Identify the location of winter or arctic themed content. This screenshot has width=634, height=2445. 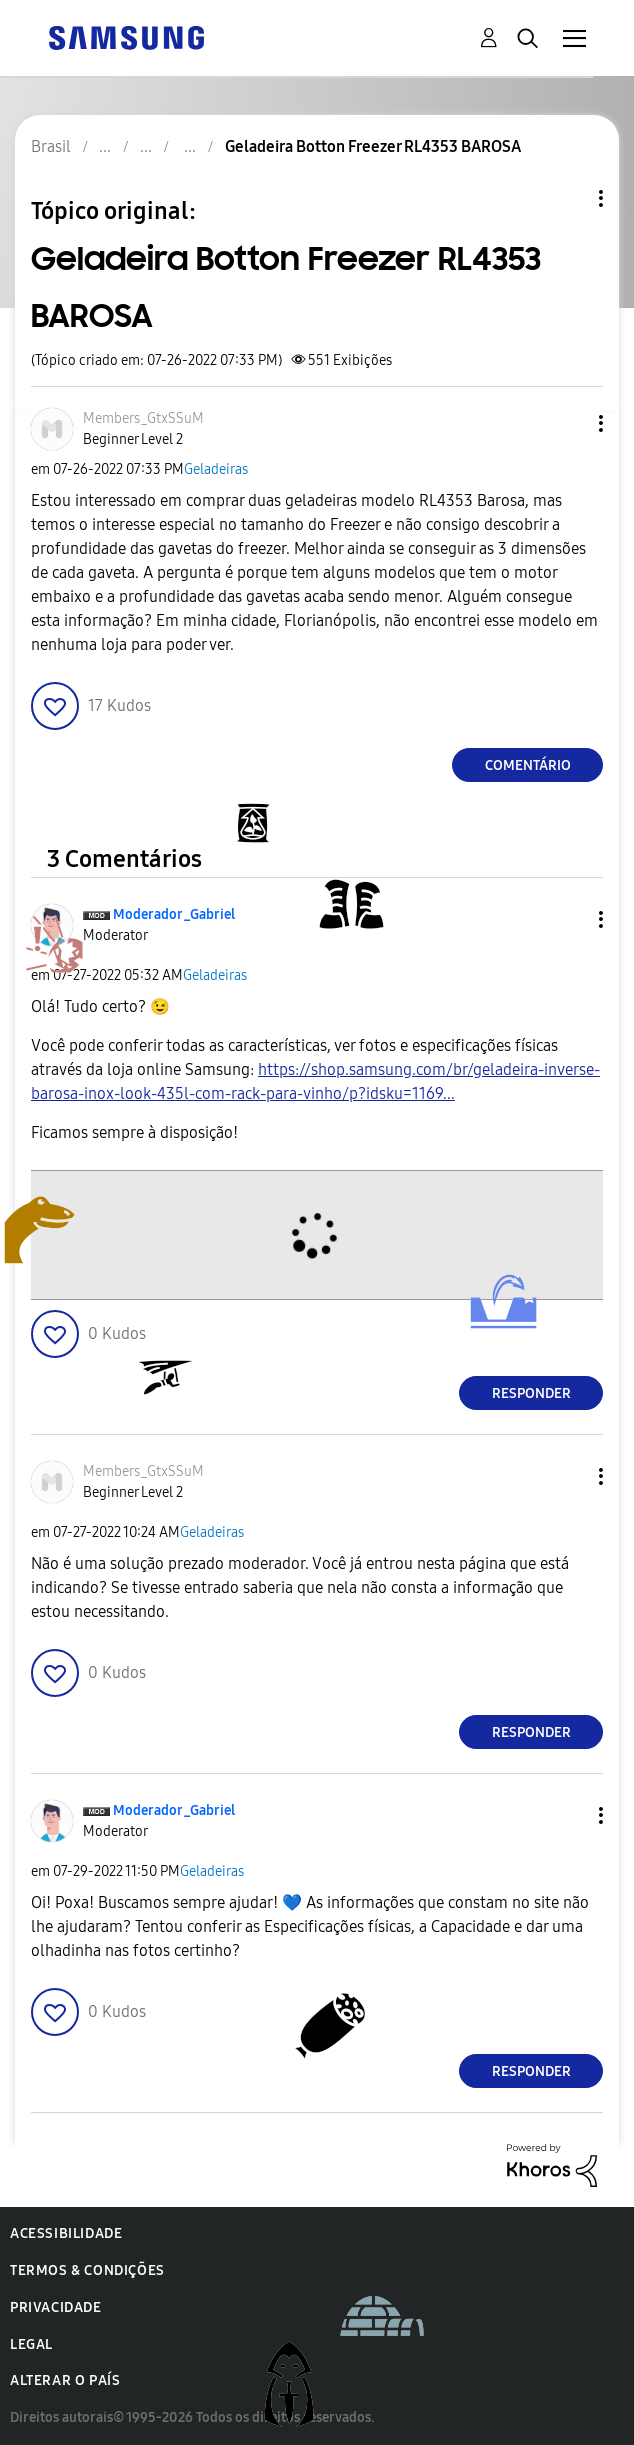
(382, 2316).